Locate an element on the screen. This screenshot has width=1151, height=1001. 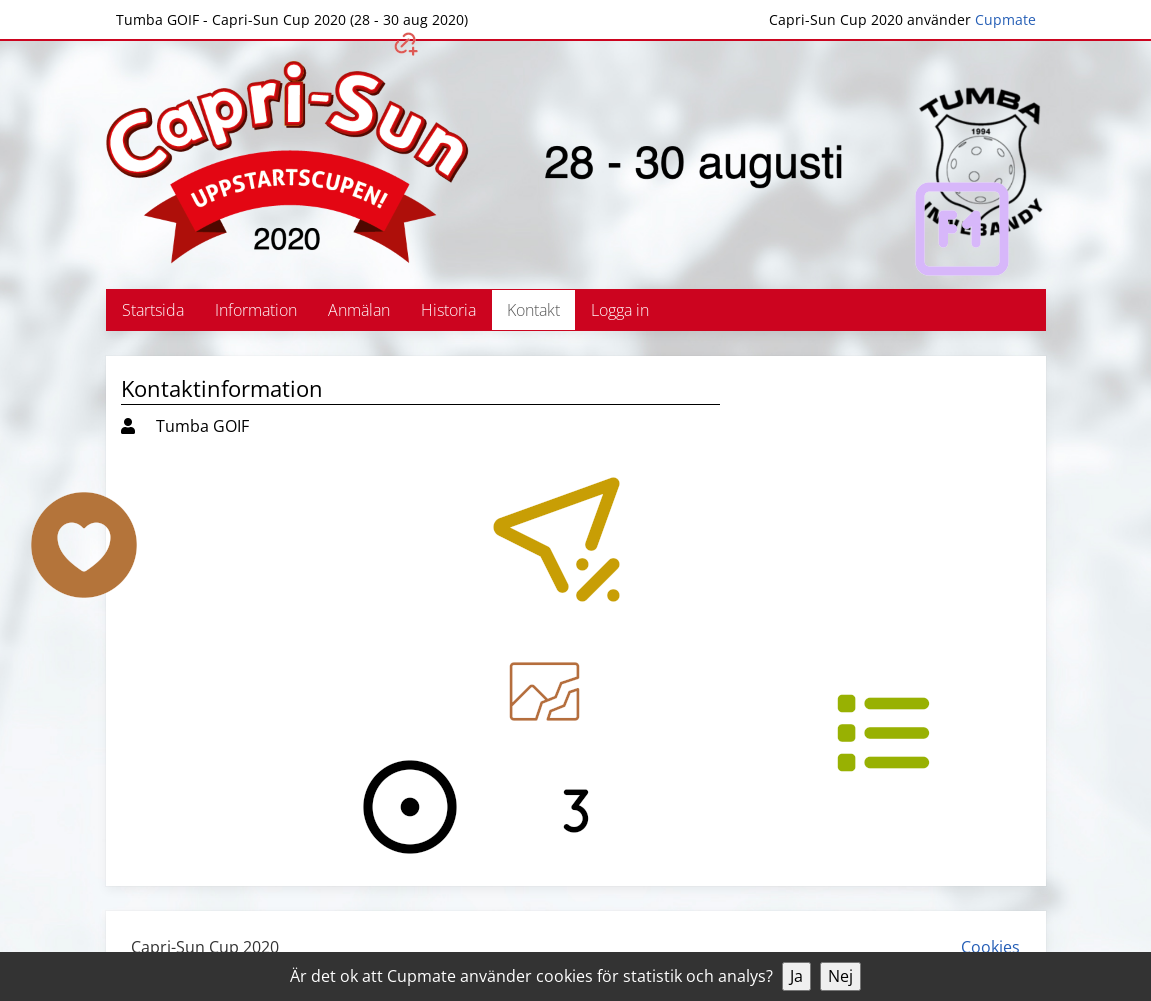
find nearby deals and discounts is located at coordinates (557, 539).